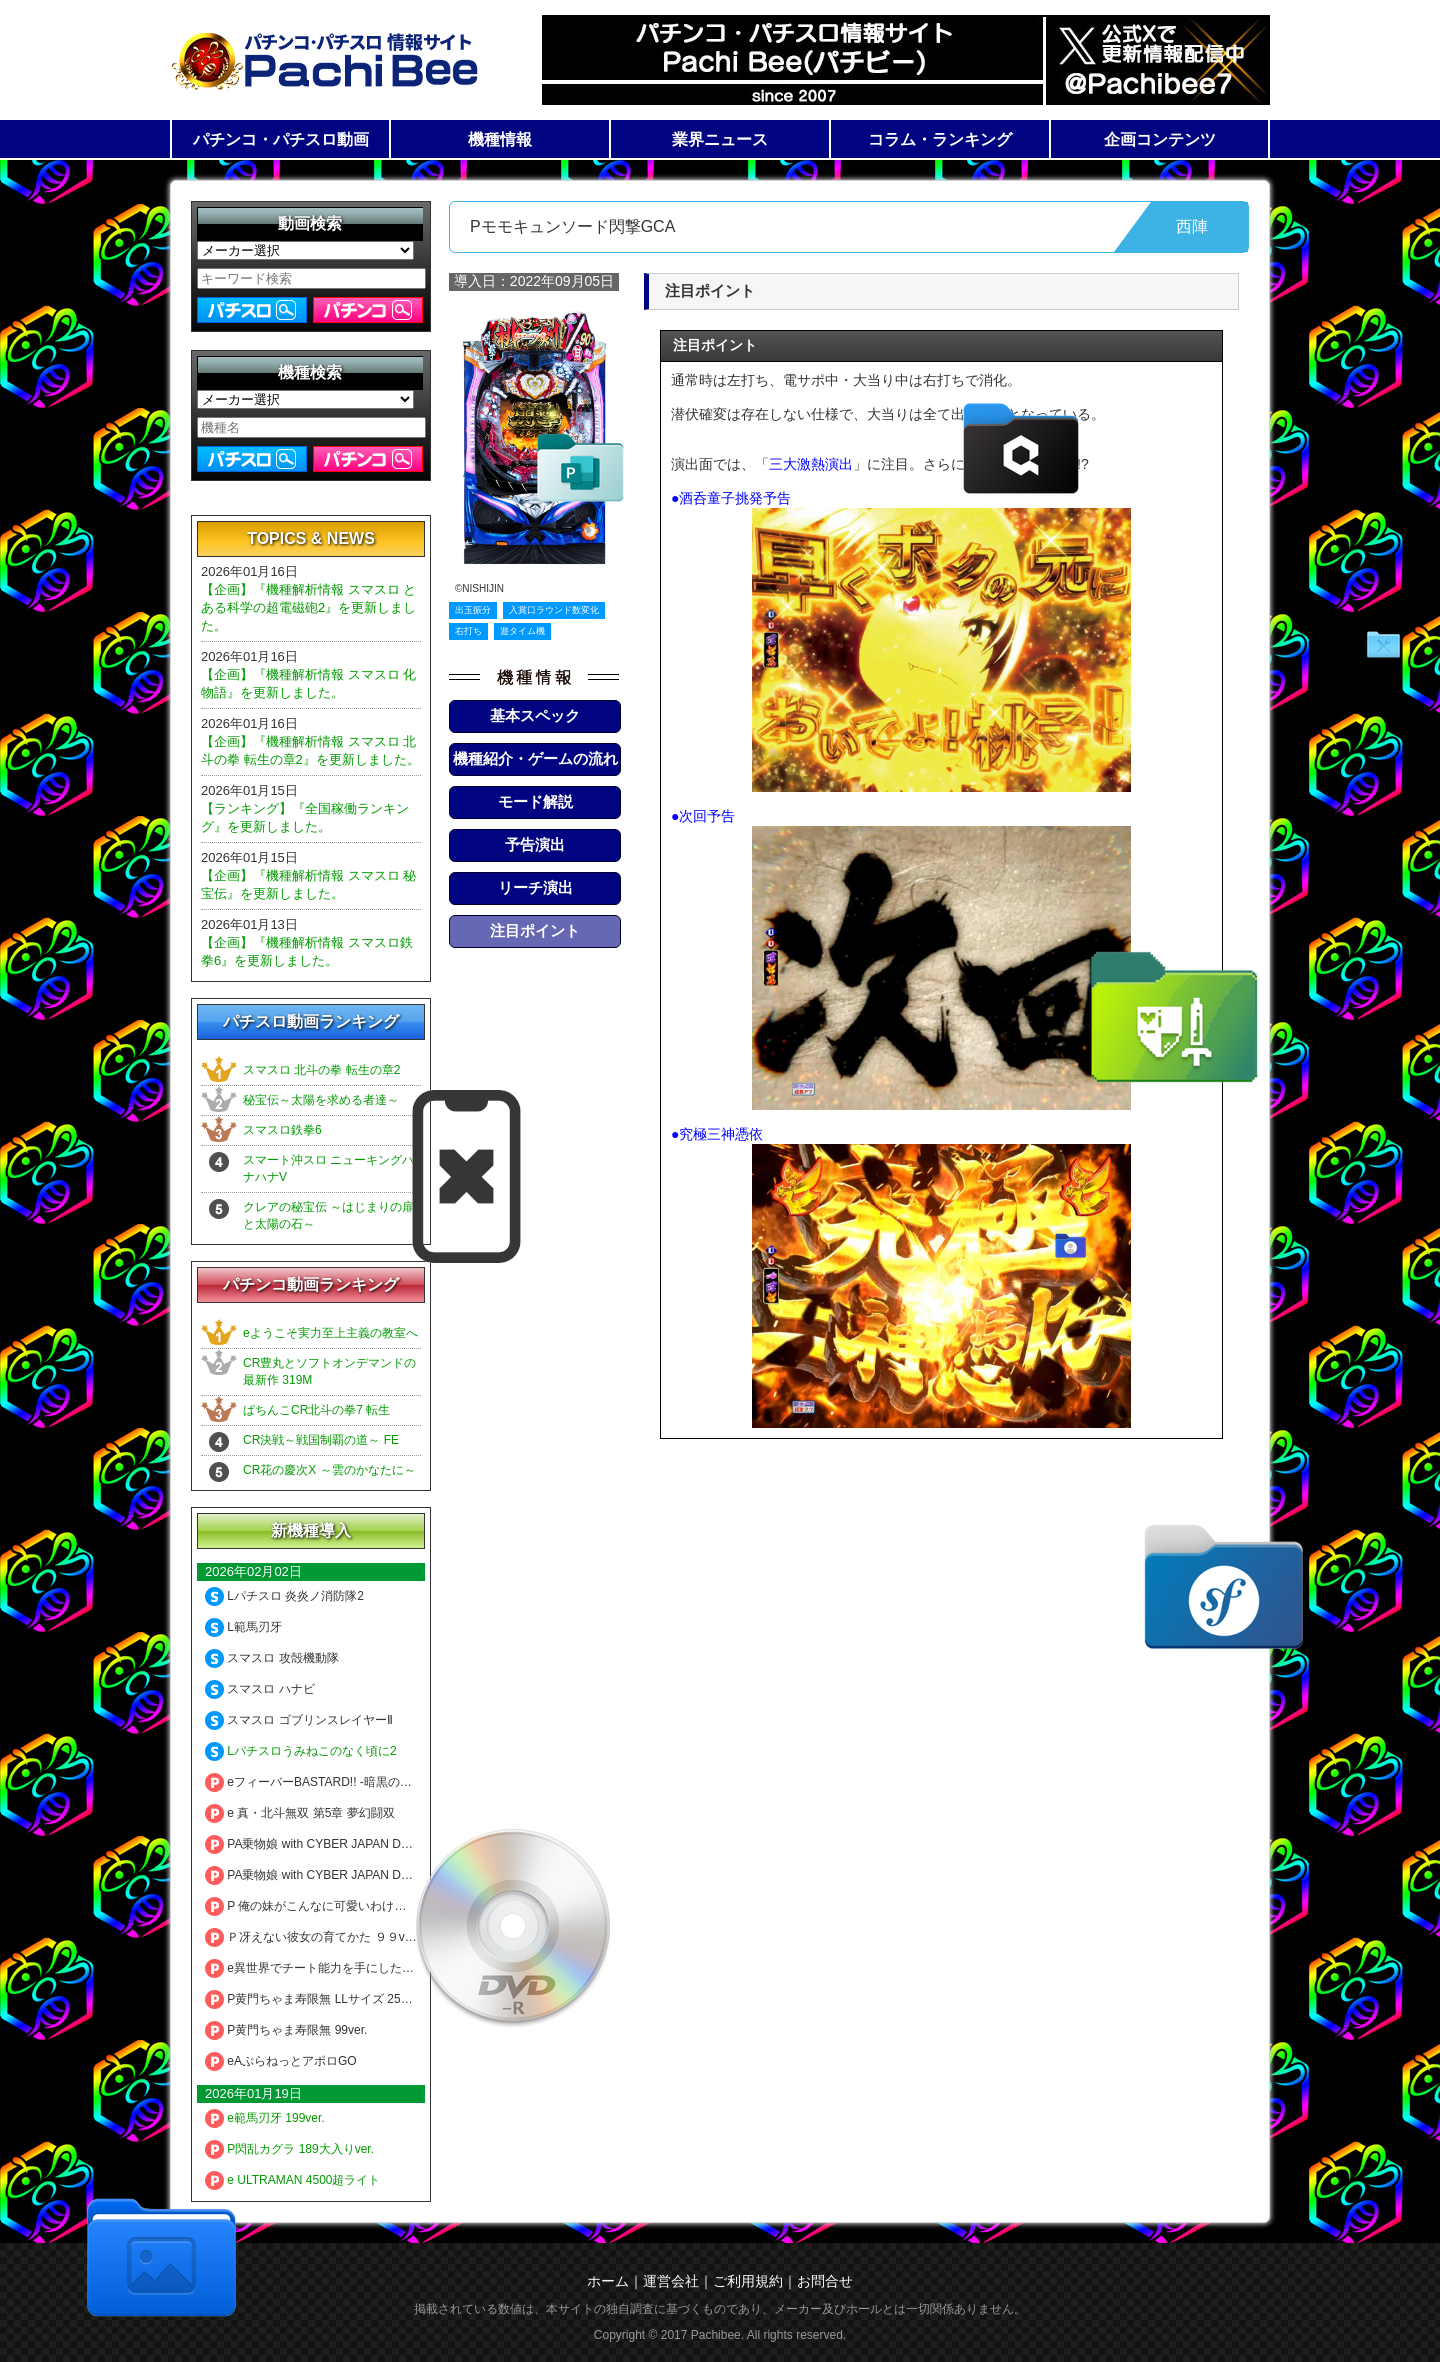 The height and width of the screenshot is (2362, 1440). Describe the element at coordinates (1174, 1021) in the screenshot. I see `open game development projects folder` at that location.